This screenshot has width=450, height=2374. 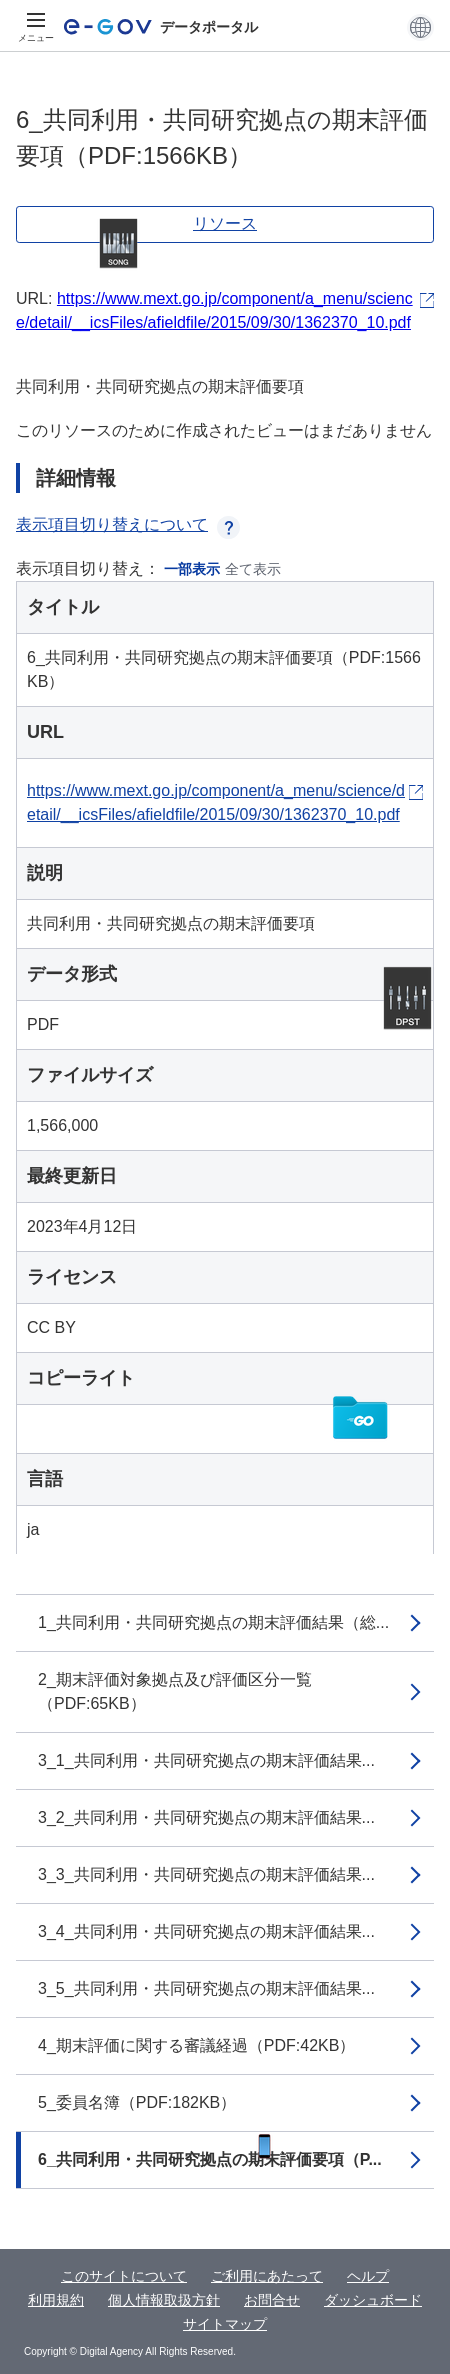 I want to click on open folder containing Go language projects, so click(x=360, y=1419).